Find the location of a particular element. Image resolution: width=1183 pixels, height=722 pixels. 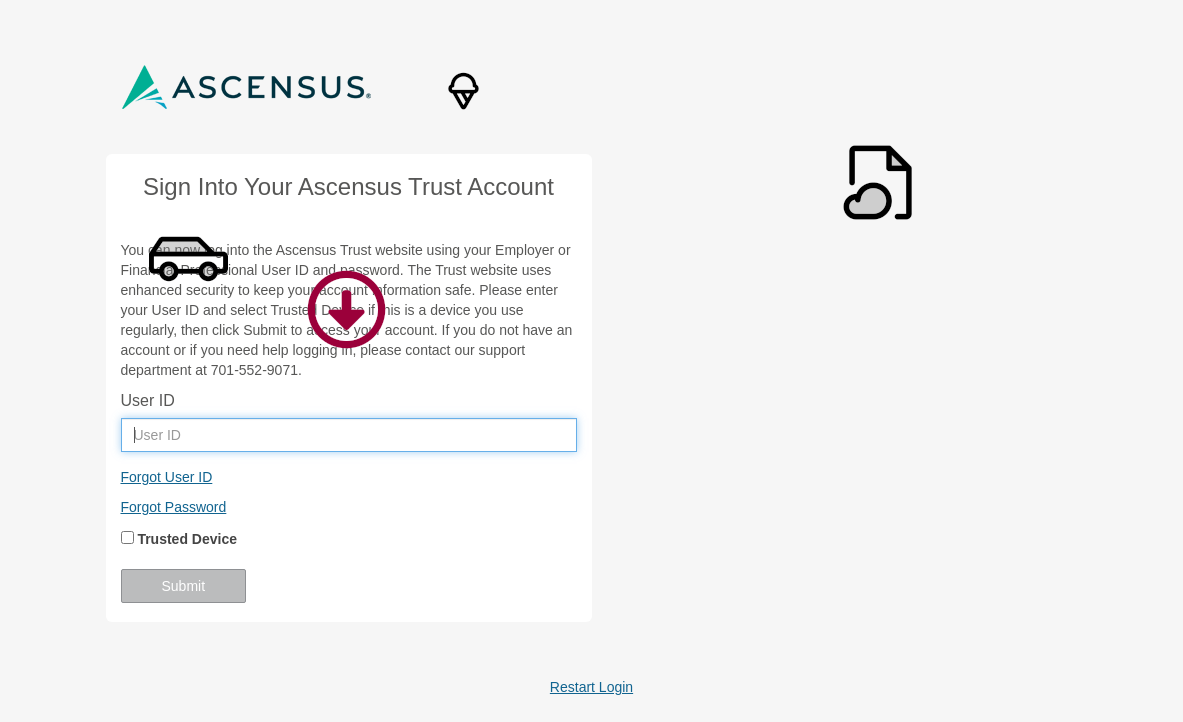

browse dessert or ice cream options is located at coordinates (463, 90).